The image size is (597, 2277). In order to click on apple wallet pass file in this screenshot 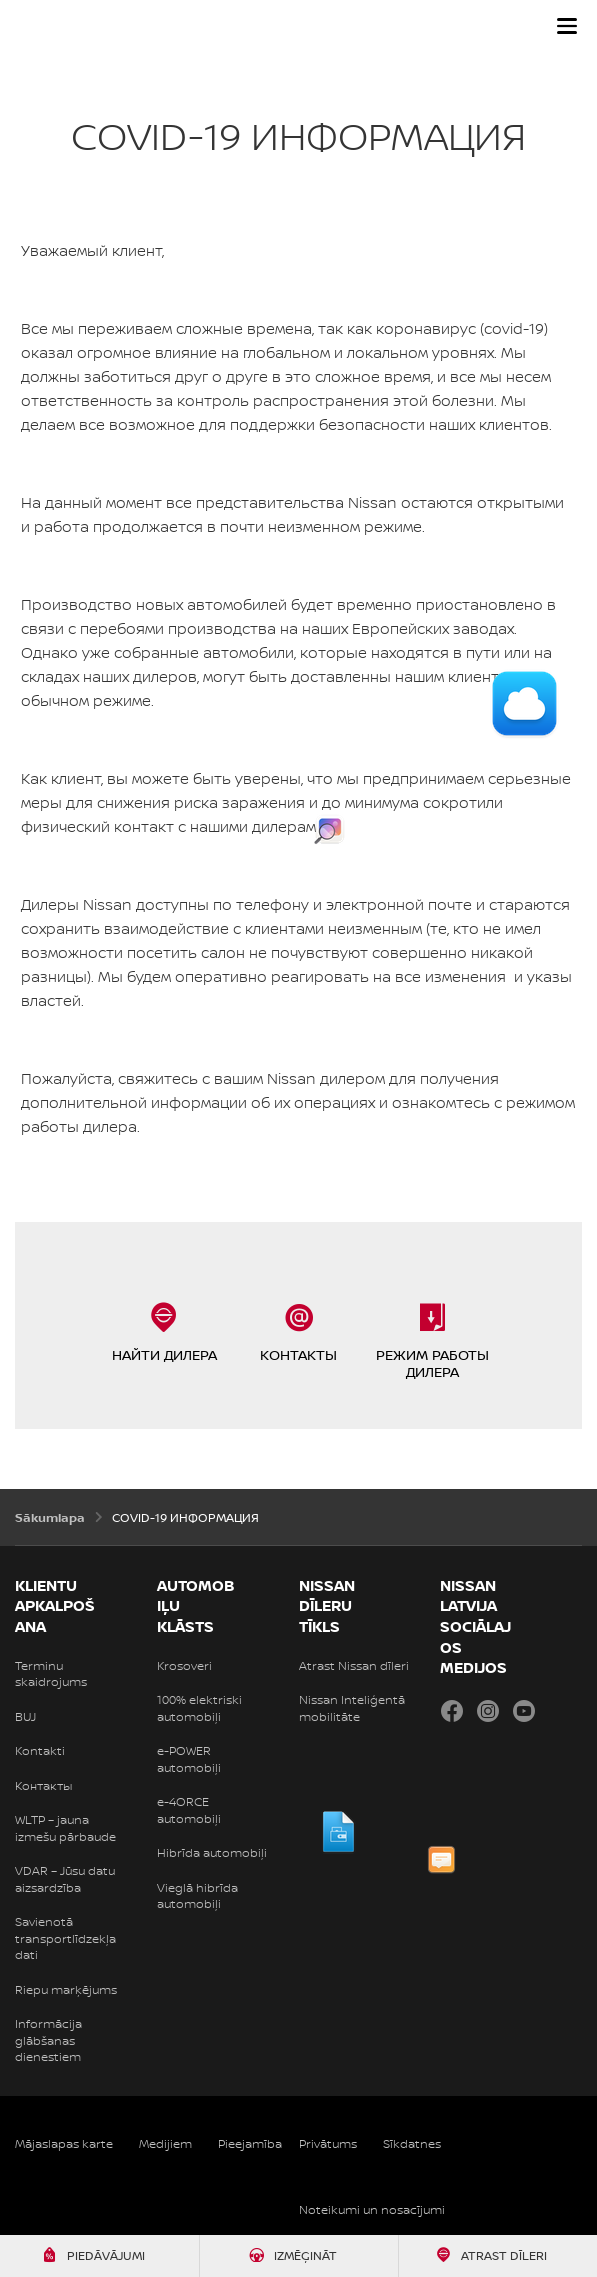, I will do `click(338, 1832)`.